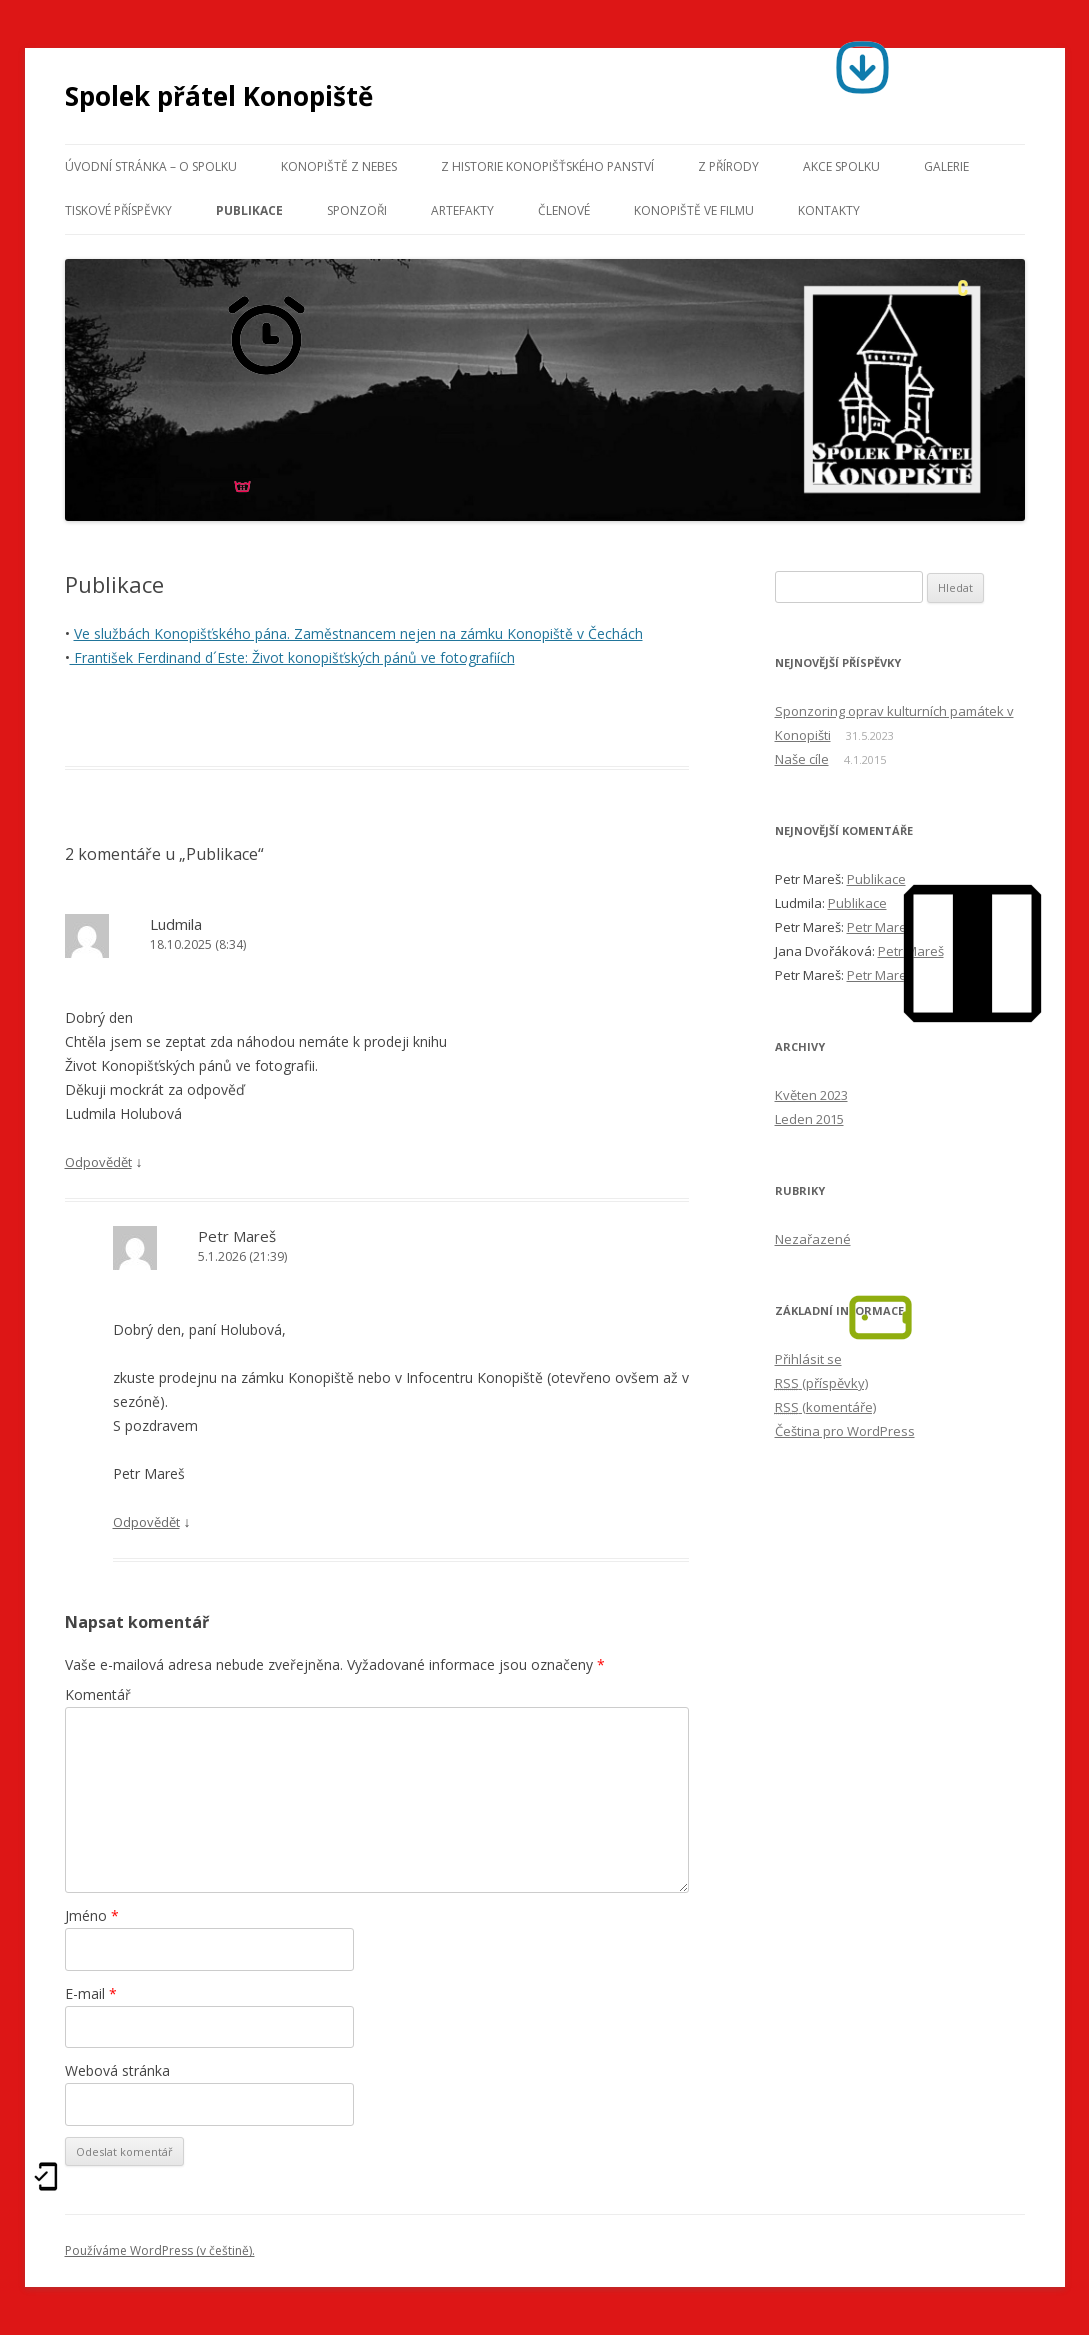  I want to click on wash at medium-high temperature setting, so click(242, 486).